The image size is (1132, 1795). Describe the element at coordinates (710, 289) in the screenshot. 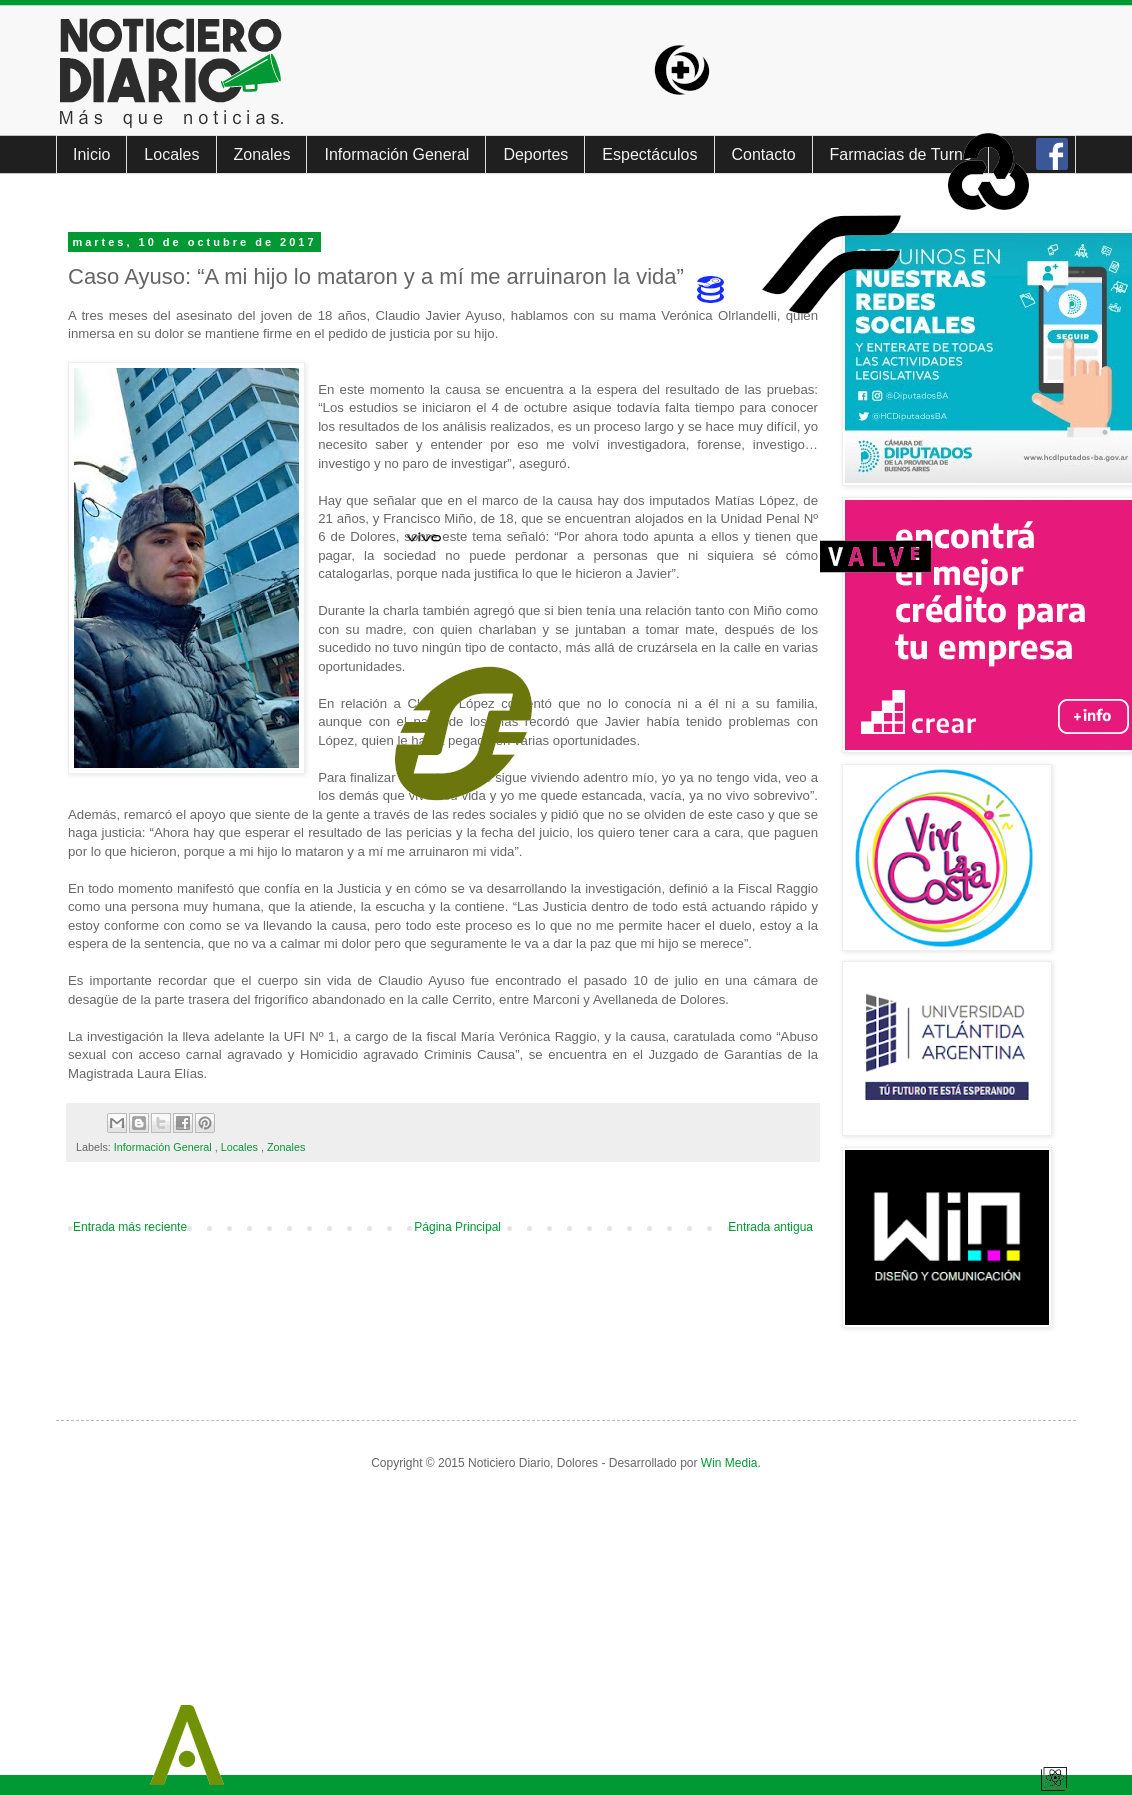

I see `visit steamdb website for steam game statistics` at that location.